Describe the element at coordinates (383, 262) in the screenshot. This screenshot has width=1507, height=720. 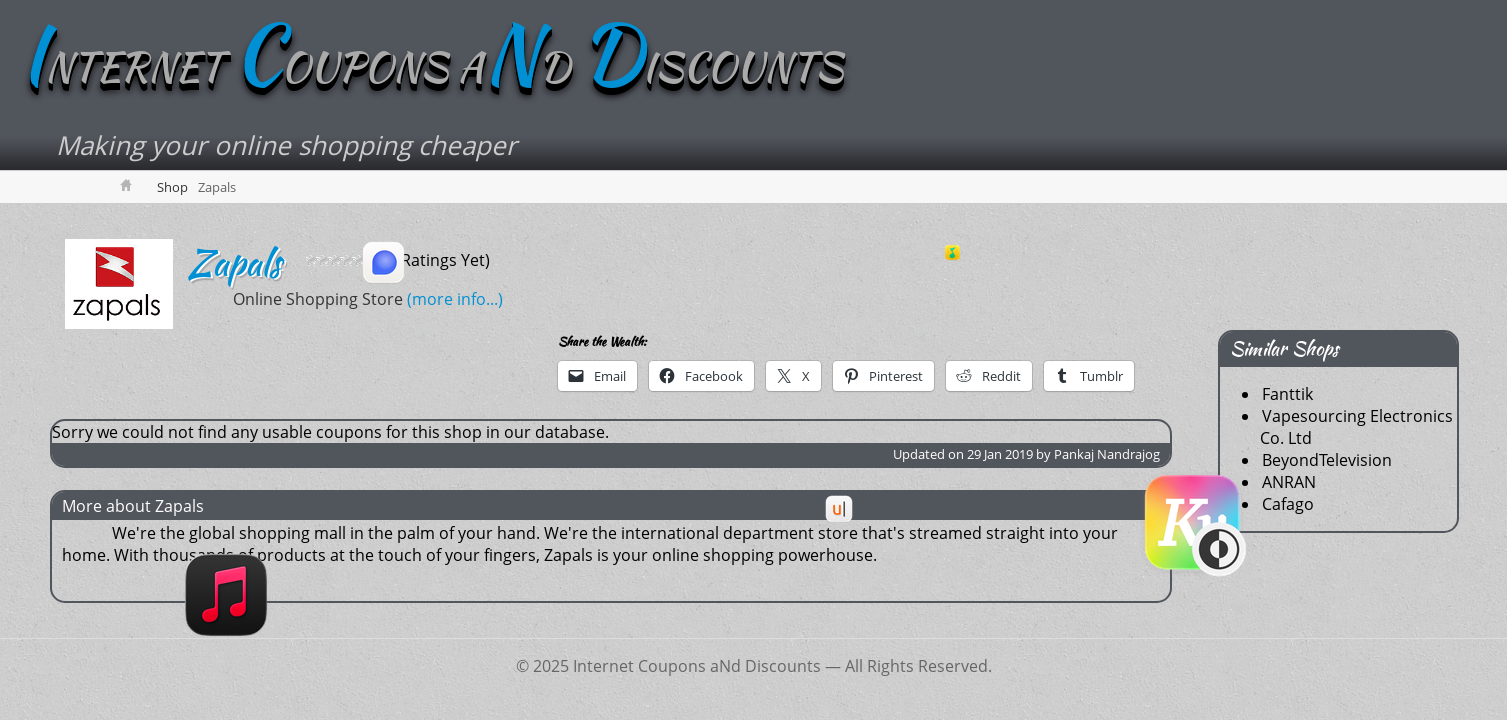
I see `open the texts messaging app` at that location.